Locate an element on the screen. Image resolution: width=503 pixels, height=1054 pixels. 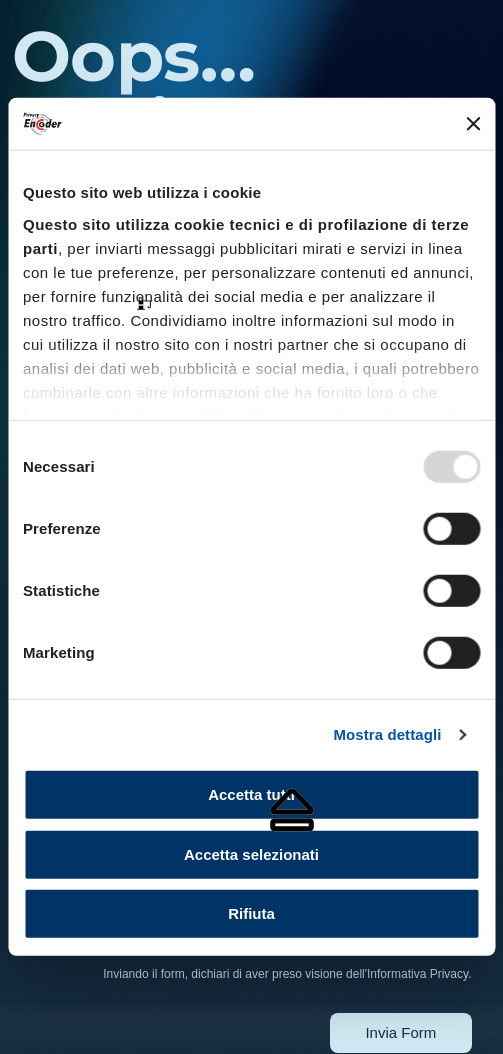
eject media or removable device is located at coordinates (292, 813).